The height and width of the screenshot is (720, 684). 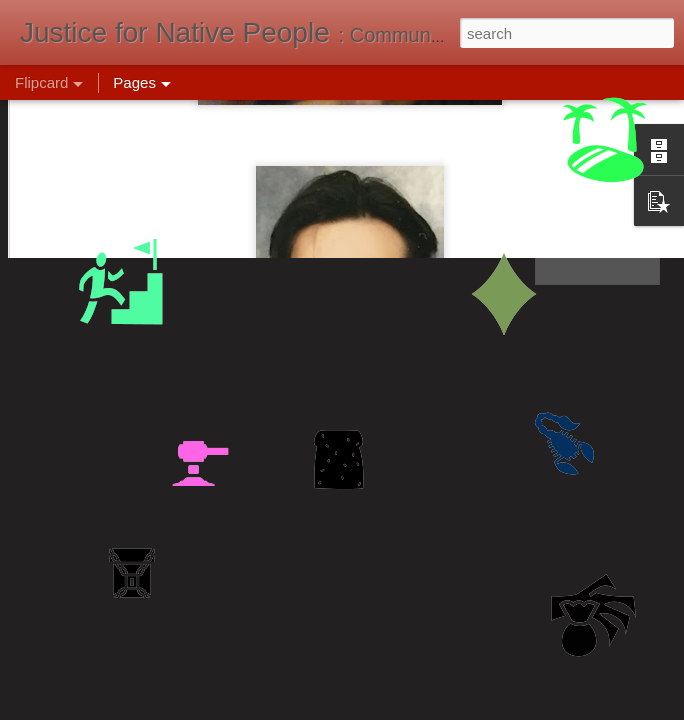 What do you see at coordinates (504, 294) in the screenshot?
I see `indicates diamond suit in card games` at bounding box center [504, 294].